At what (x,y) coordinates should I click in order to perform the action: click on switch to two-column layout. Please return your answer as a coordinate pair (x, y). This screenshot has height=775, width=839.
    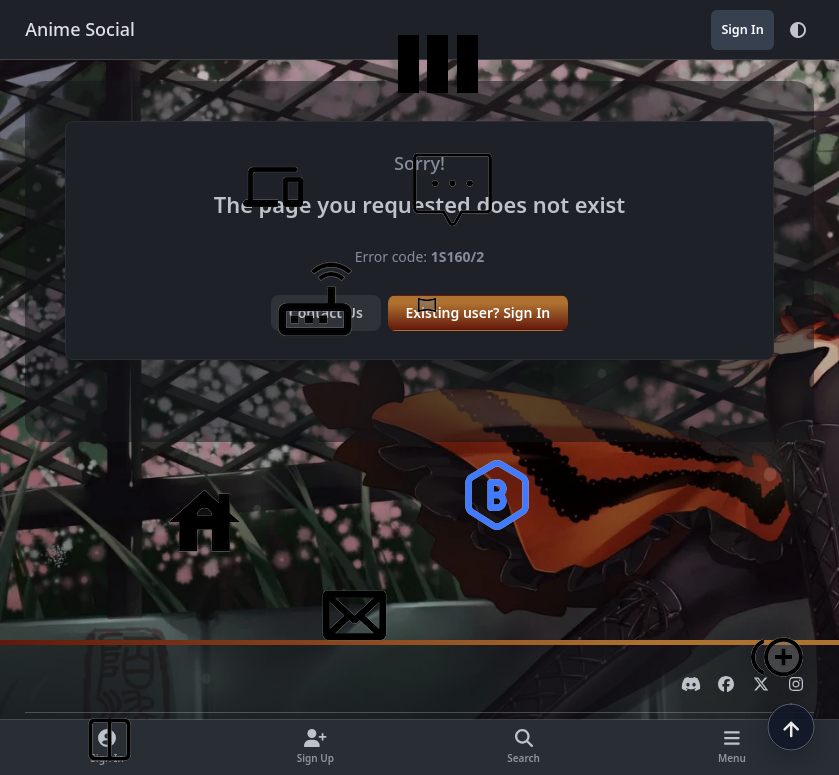
    Looking at the image, I should click on (109, 739).